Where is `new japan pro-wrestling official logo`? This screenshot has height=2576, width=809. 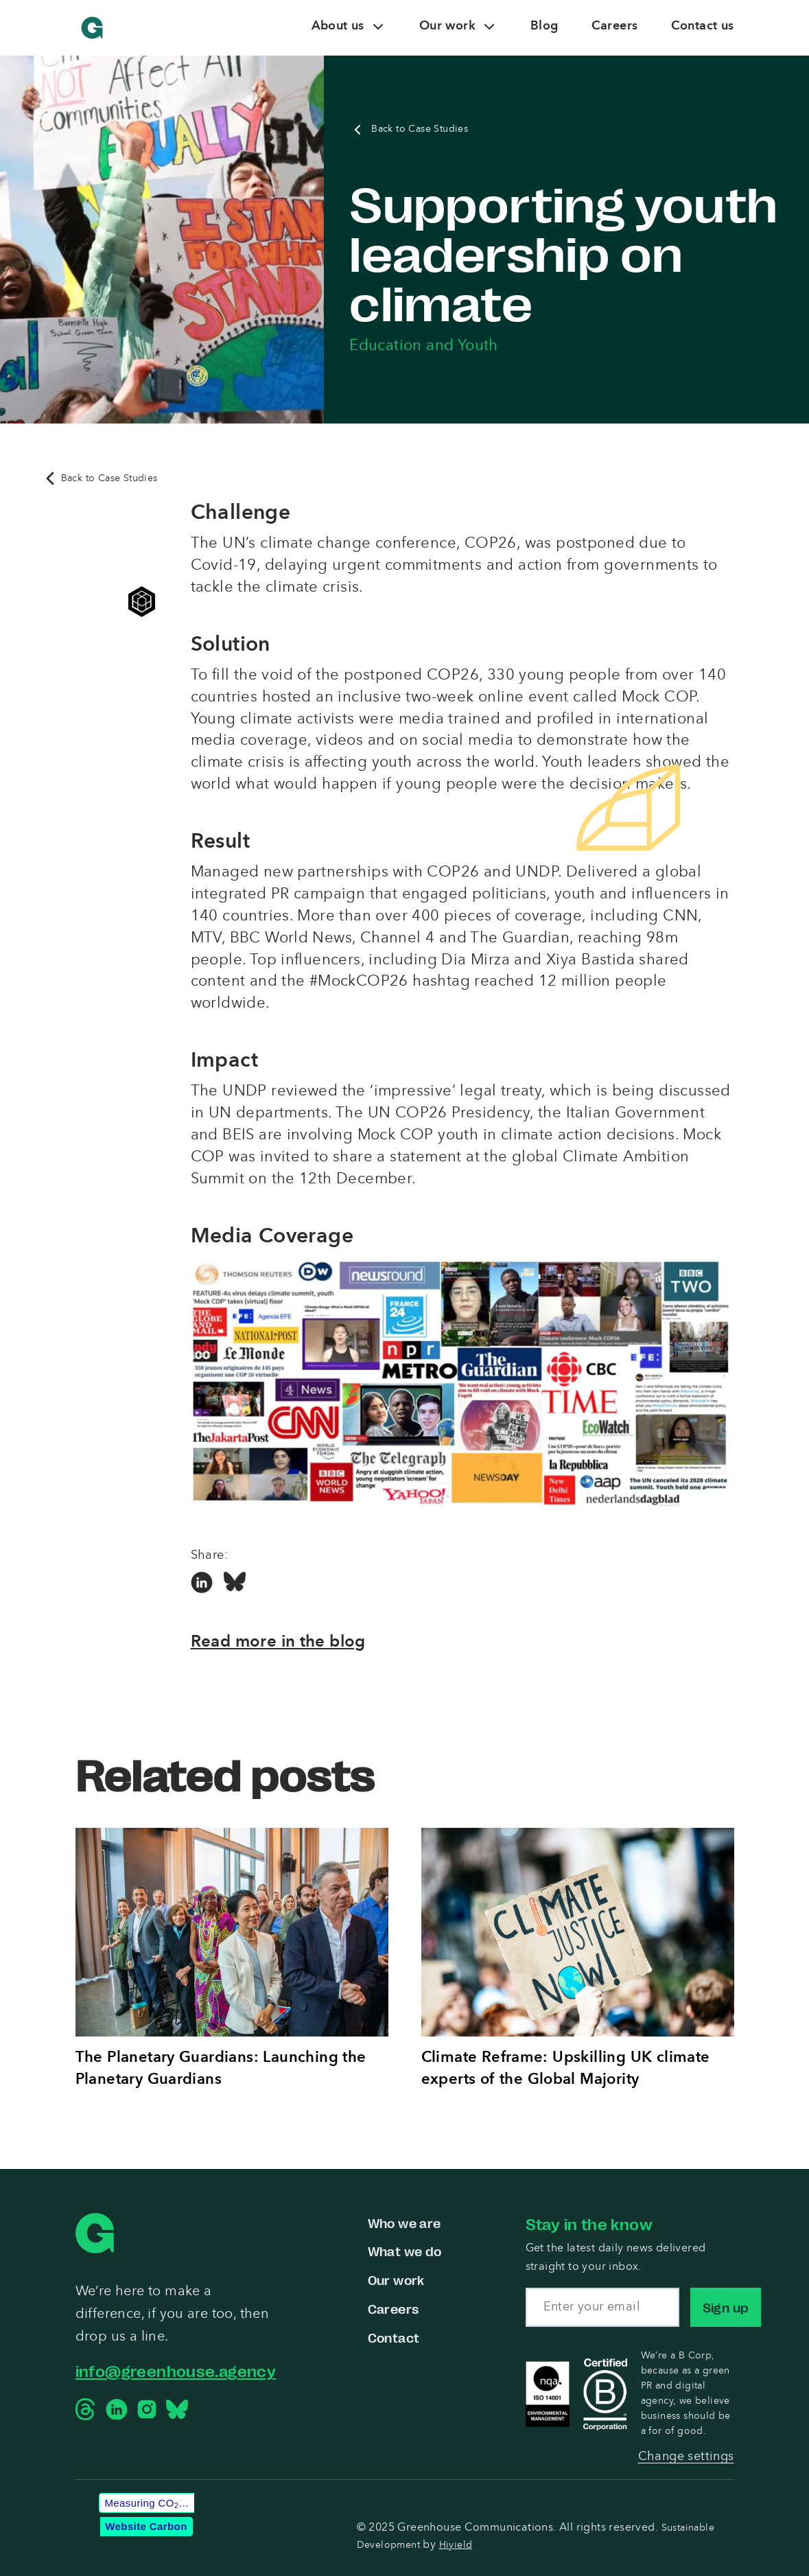
new japan pro-wrestling official logo is located at coordinates (197, 375).